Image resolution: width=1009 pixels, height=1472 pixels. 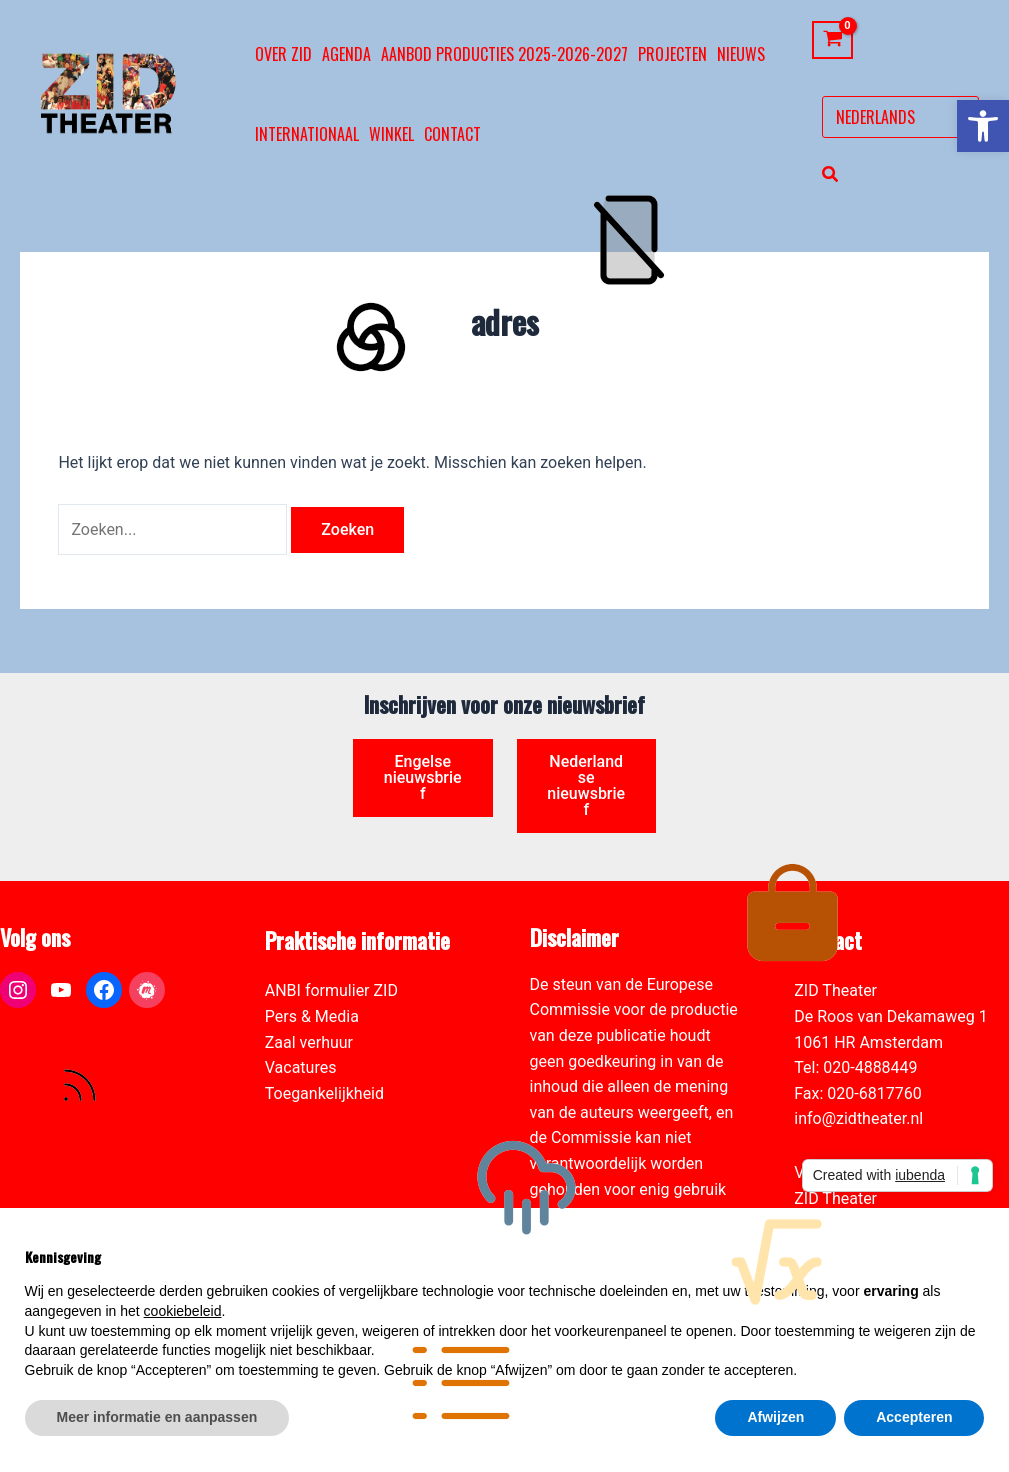 What do you see at coordinates (461, 1383) in the screenshot?
I see `view items in a list format` at bounding box center [461, 1383].